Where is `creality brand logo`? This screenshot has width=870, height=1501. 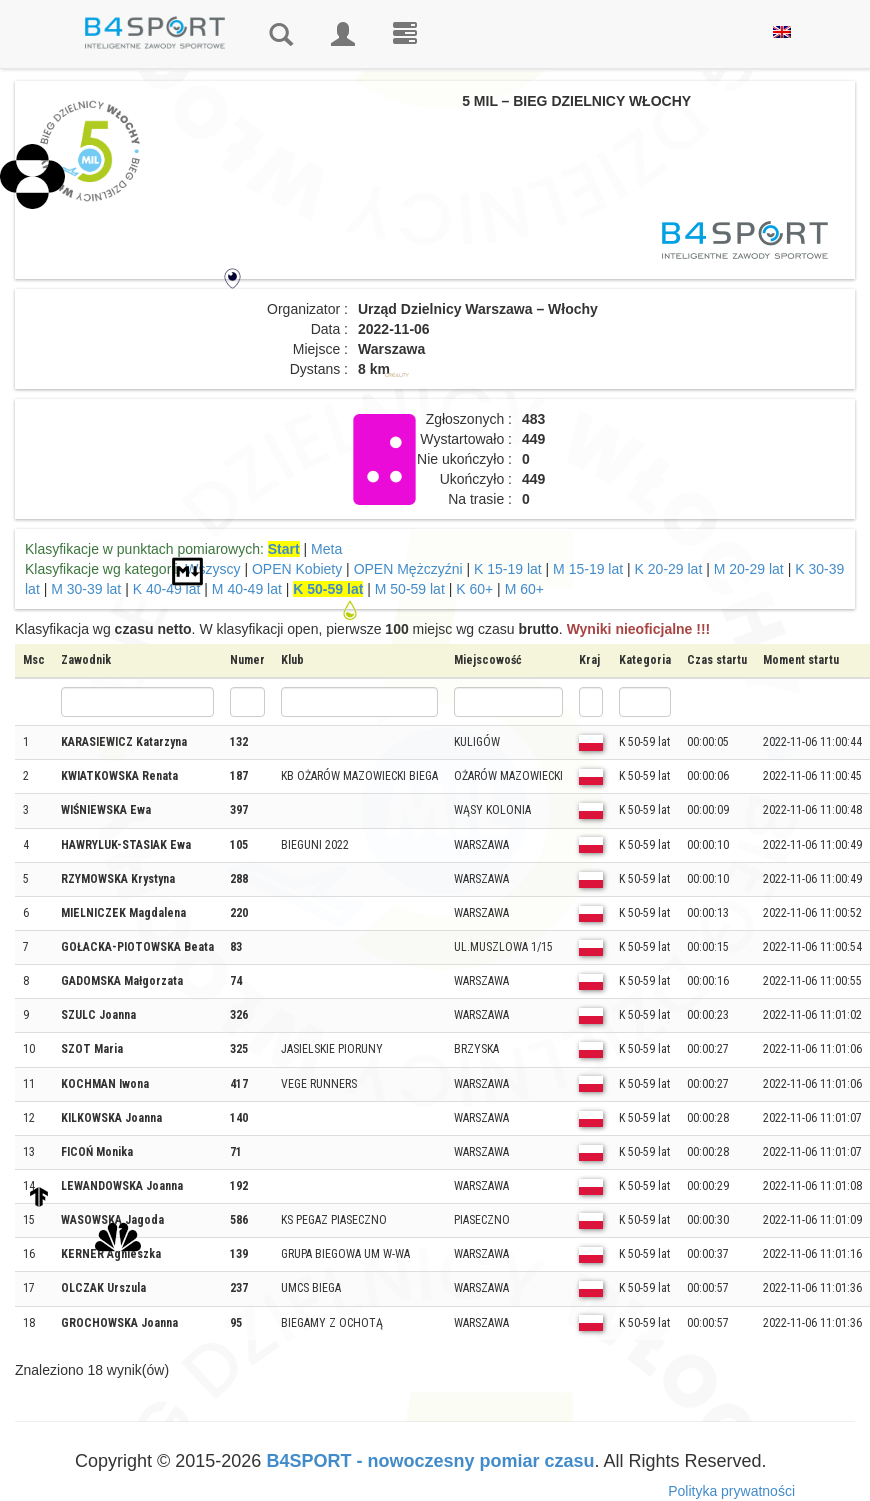 creality brand logo is located at coordinates (397, 375).